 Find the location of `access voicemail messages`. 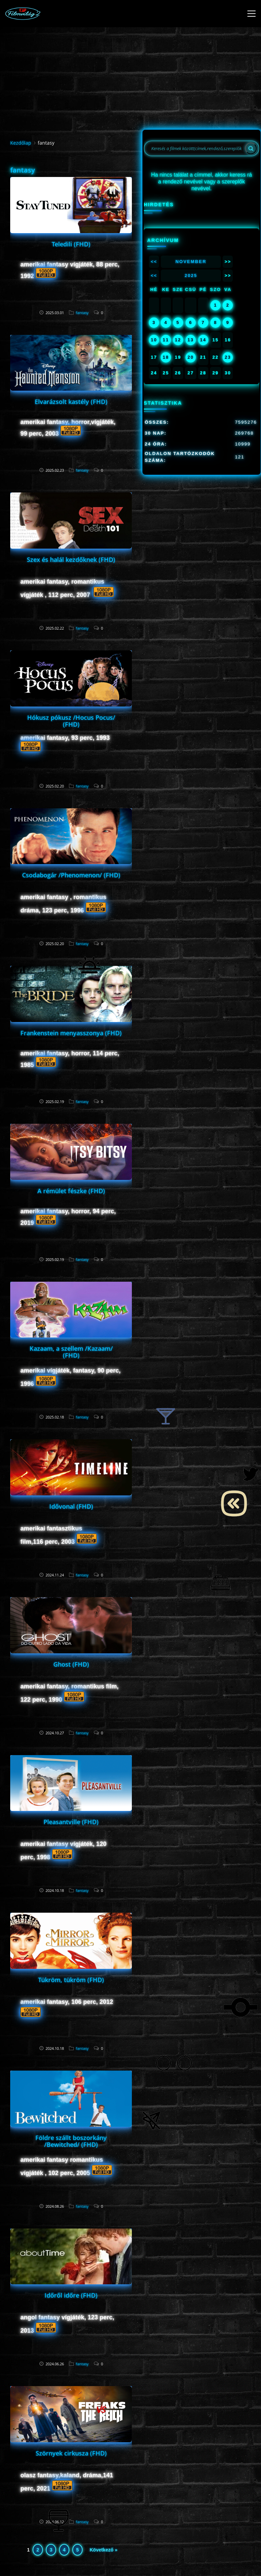

access voicemail messages is located at coordinates (174, 2063).